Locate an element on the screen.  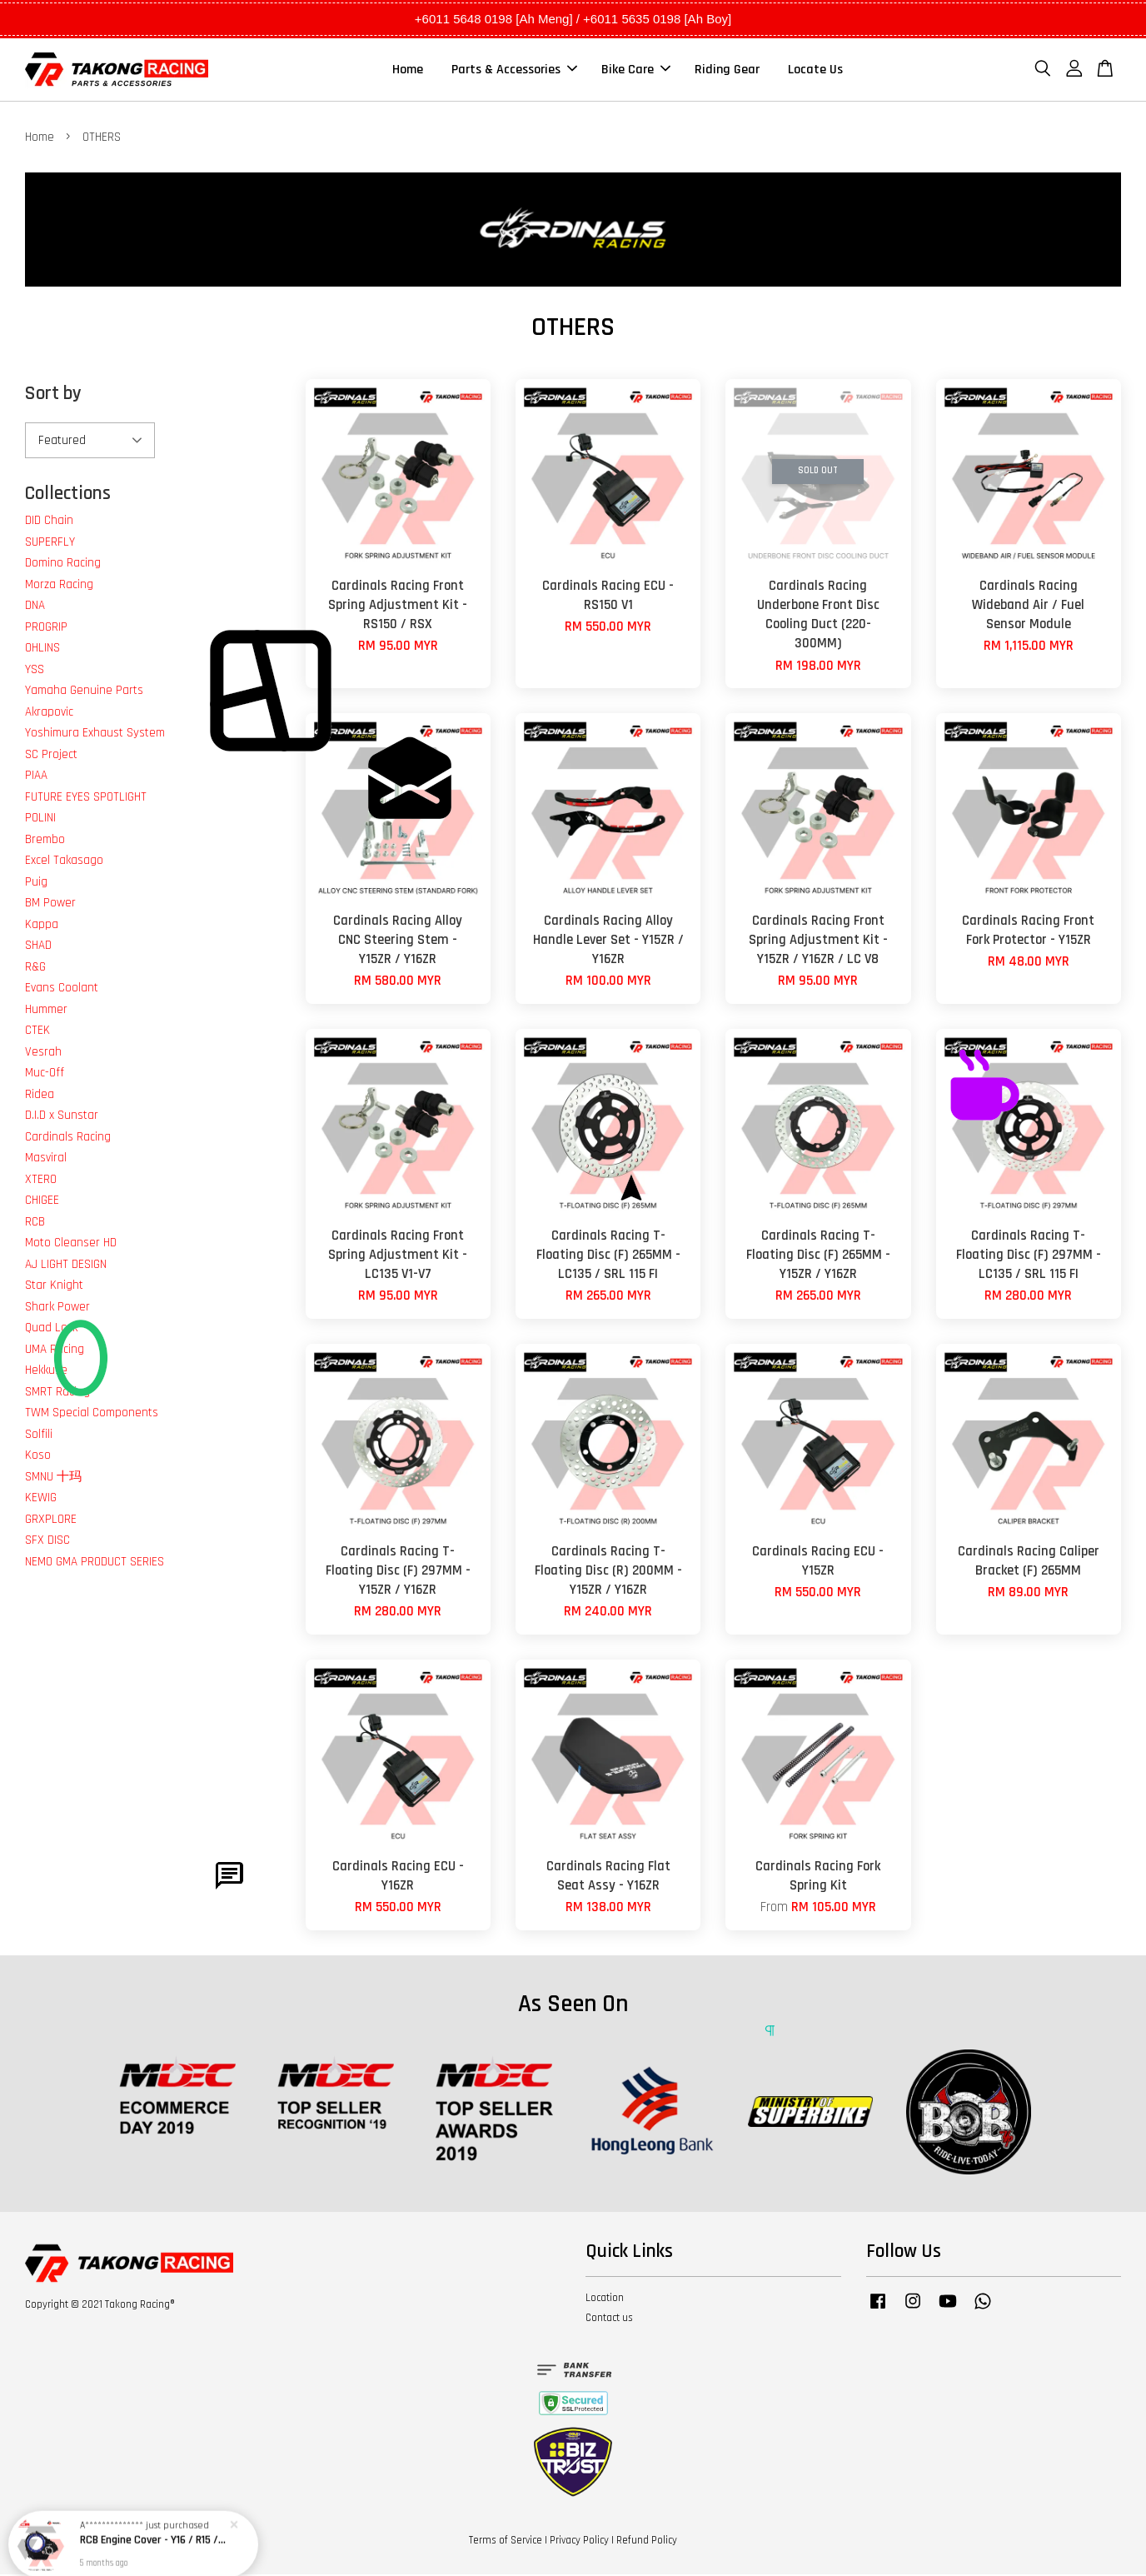
draw or insert an oval shape is located at coordinates (81, 1358).